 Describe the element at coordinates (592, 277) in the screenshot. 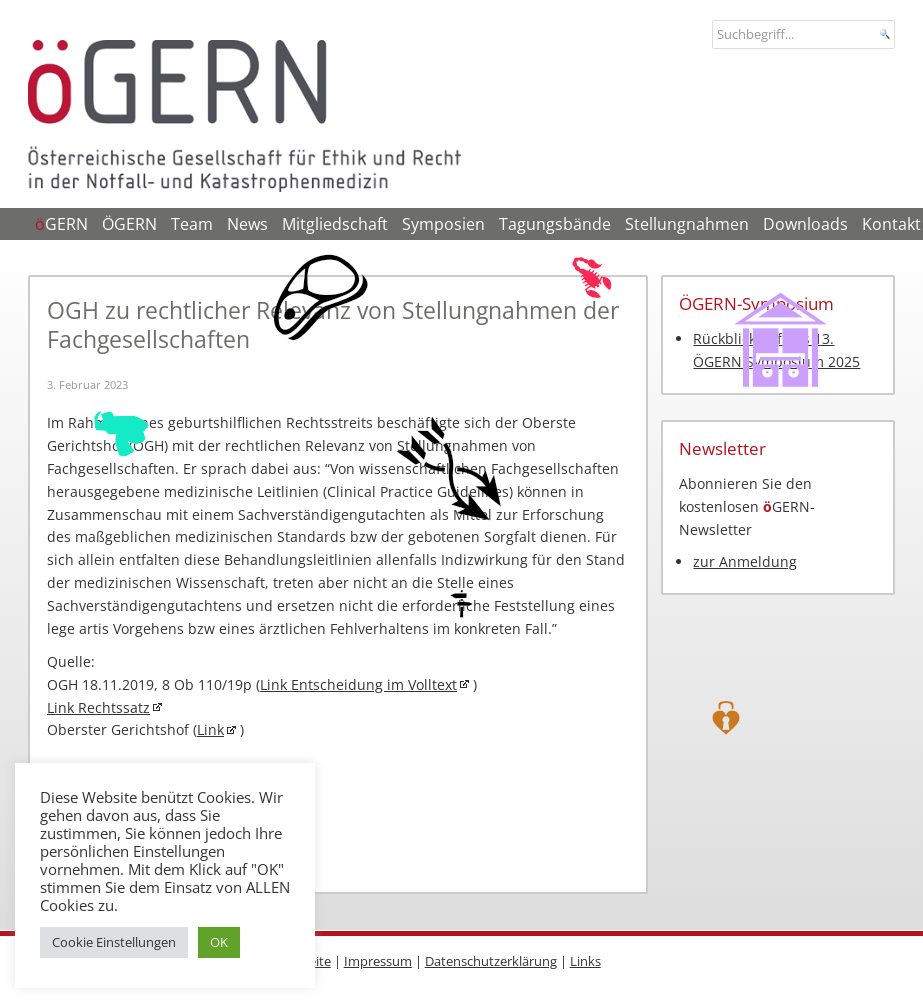

I see `scorpion character or creature icon in a game` at that location.